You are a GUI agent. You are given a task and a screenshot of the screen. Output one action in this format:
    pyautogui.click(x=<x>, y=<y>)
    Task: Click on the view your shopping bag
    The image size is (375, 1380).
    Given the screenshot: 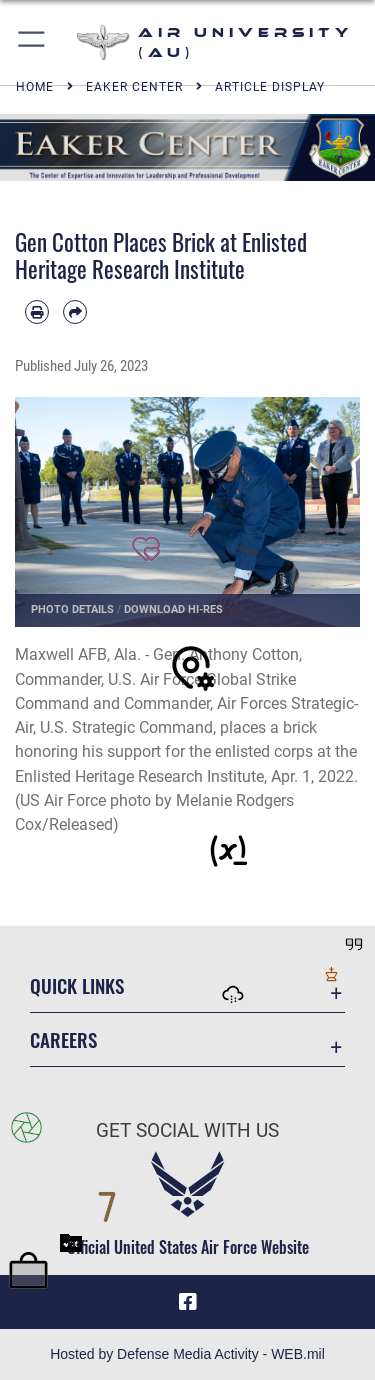 What is the action you would take?
    pyautogui.click(x=28, y=1272)
    